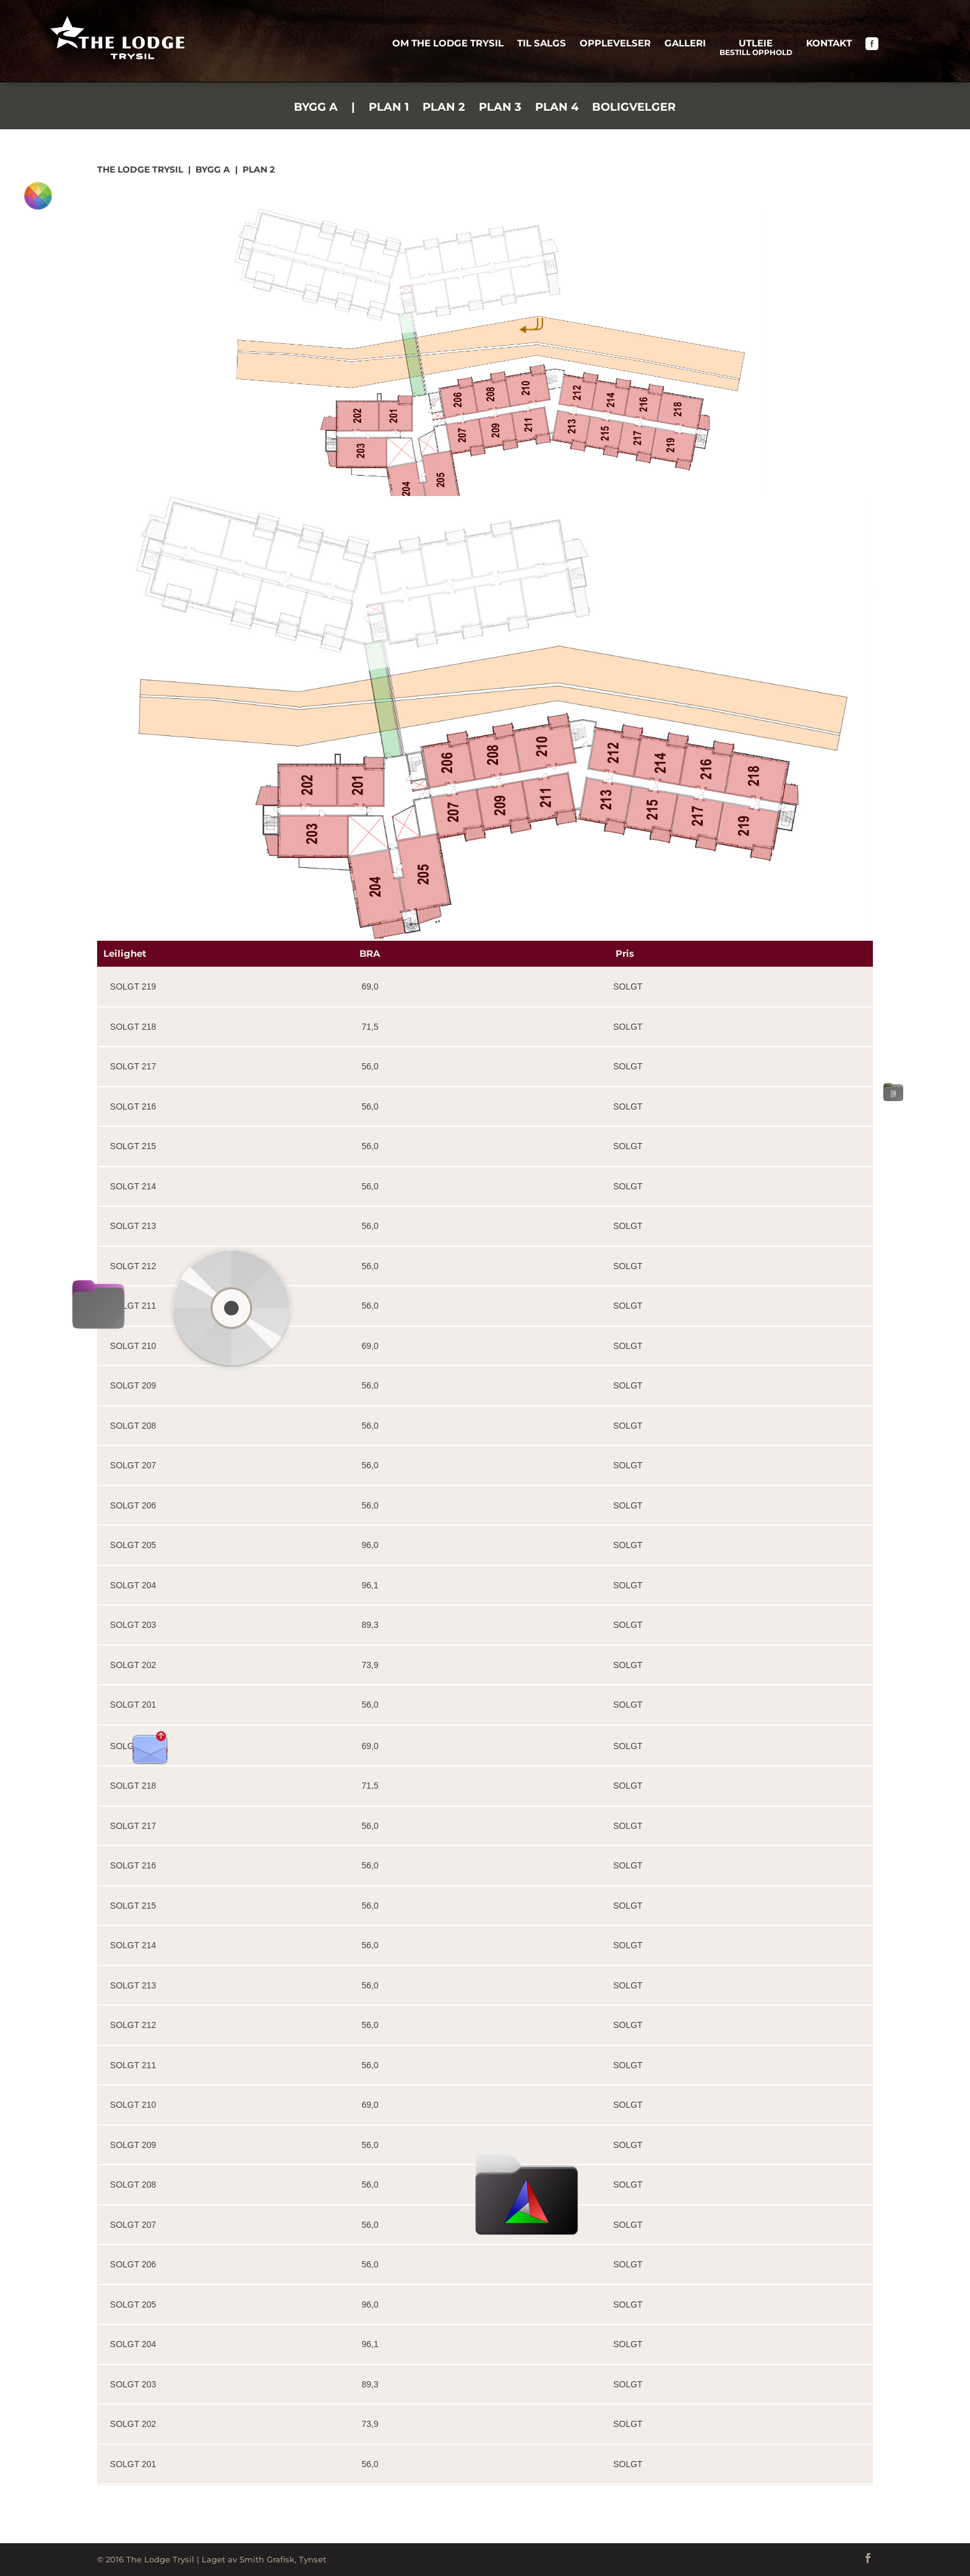  I want to click on folder containing cmake build configuration files, so click(526, 2197).